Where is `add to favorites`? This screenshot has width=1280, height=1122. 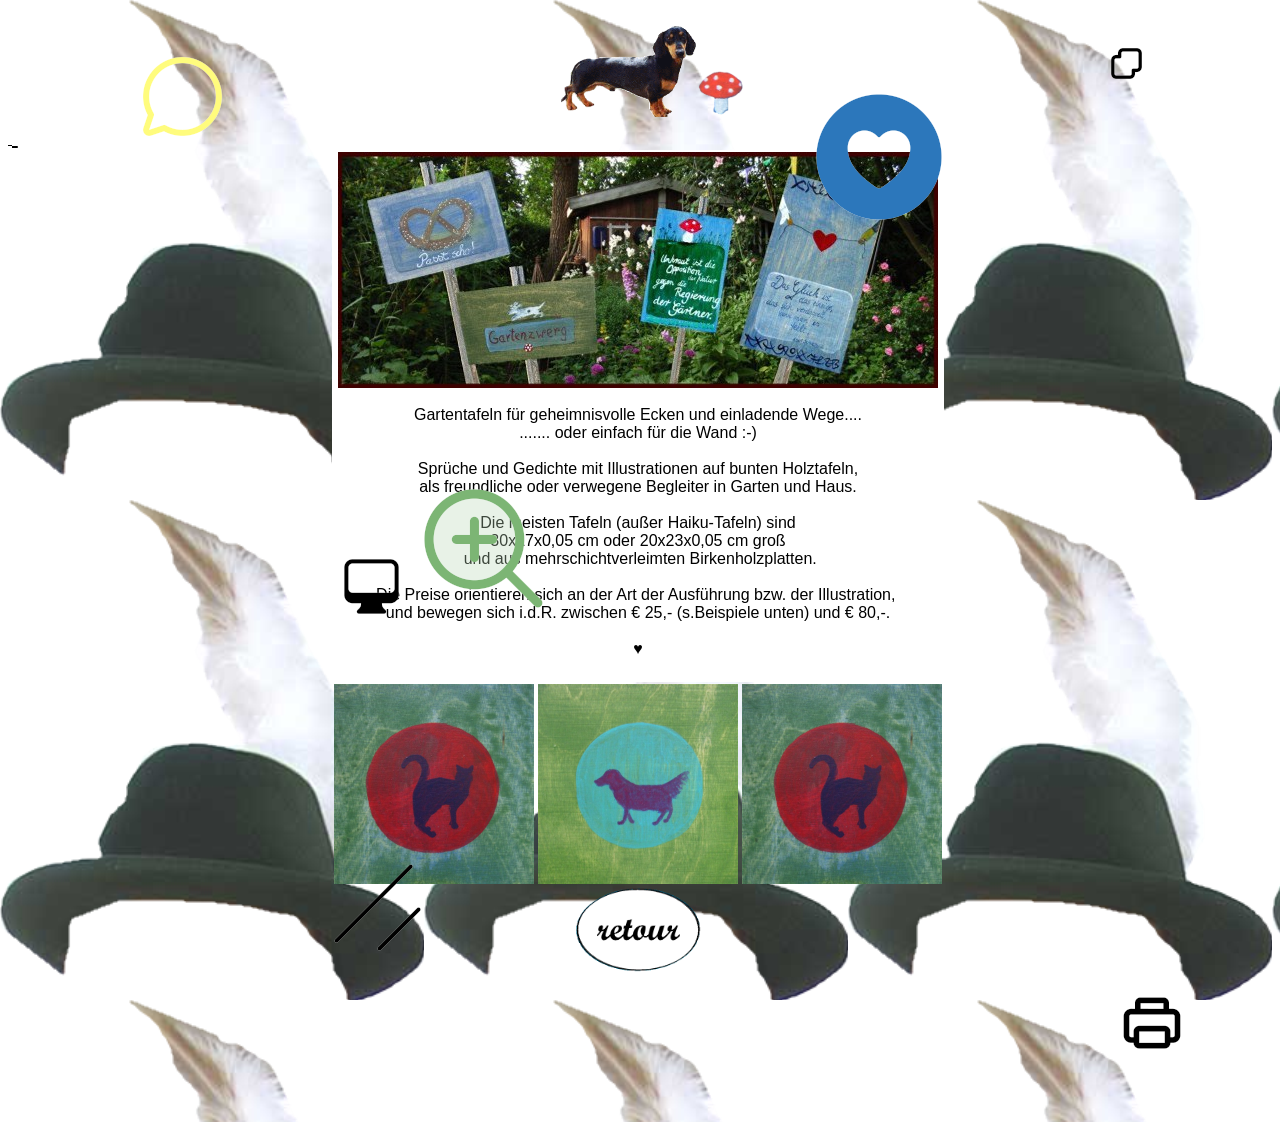
add to favorites is located at coordinates (879, 157).